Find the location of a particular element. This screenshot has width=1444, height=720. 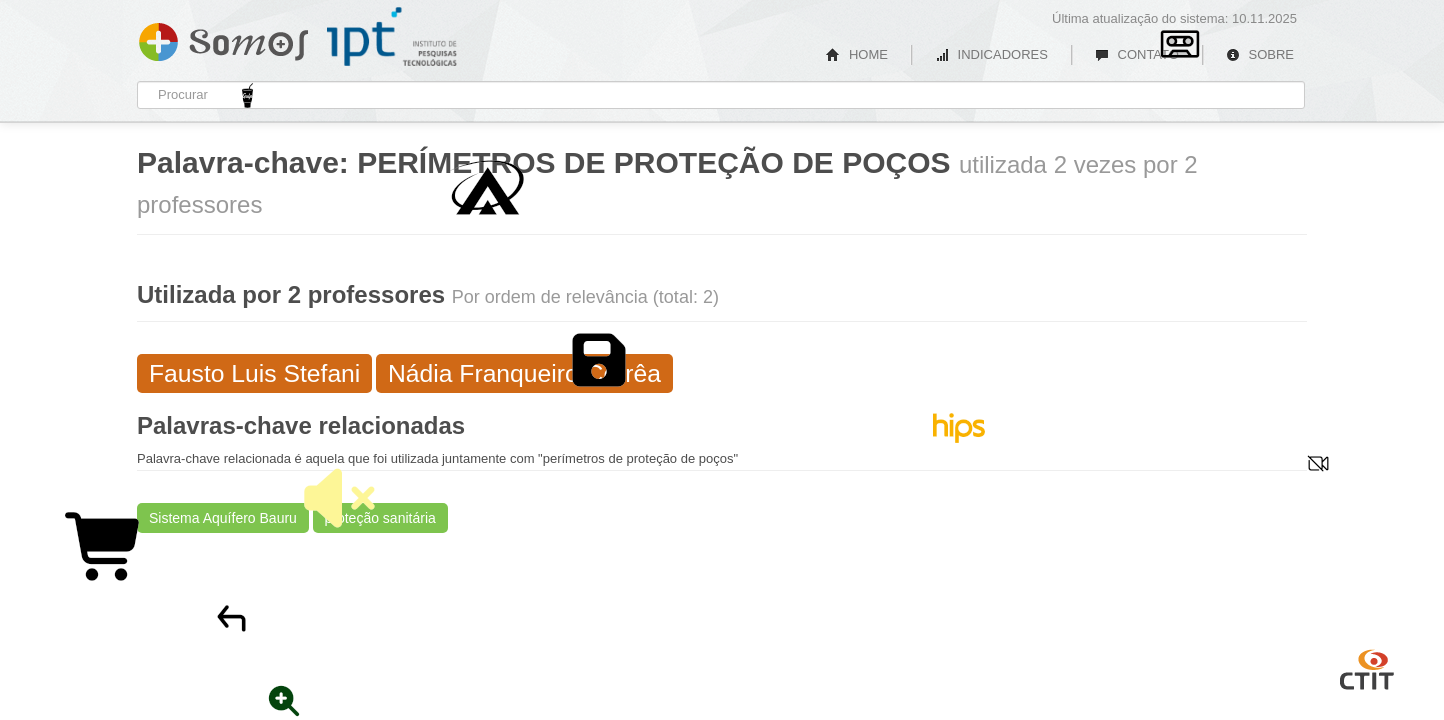

go back to previous screen is located at coordinates (232, 618).